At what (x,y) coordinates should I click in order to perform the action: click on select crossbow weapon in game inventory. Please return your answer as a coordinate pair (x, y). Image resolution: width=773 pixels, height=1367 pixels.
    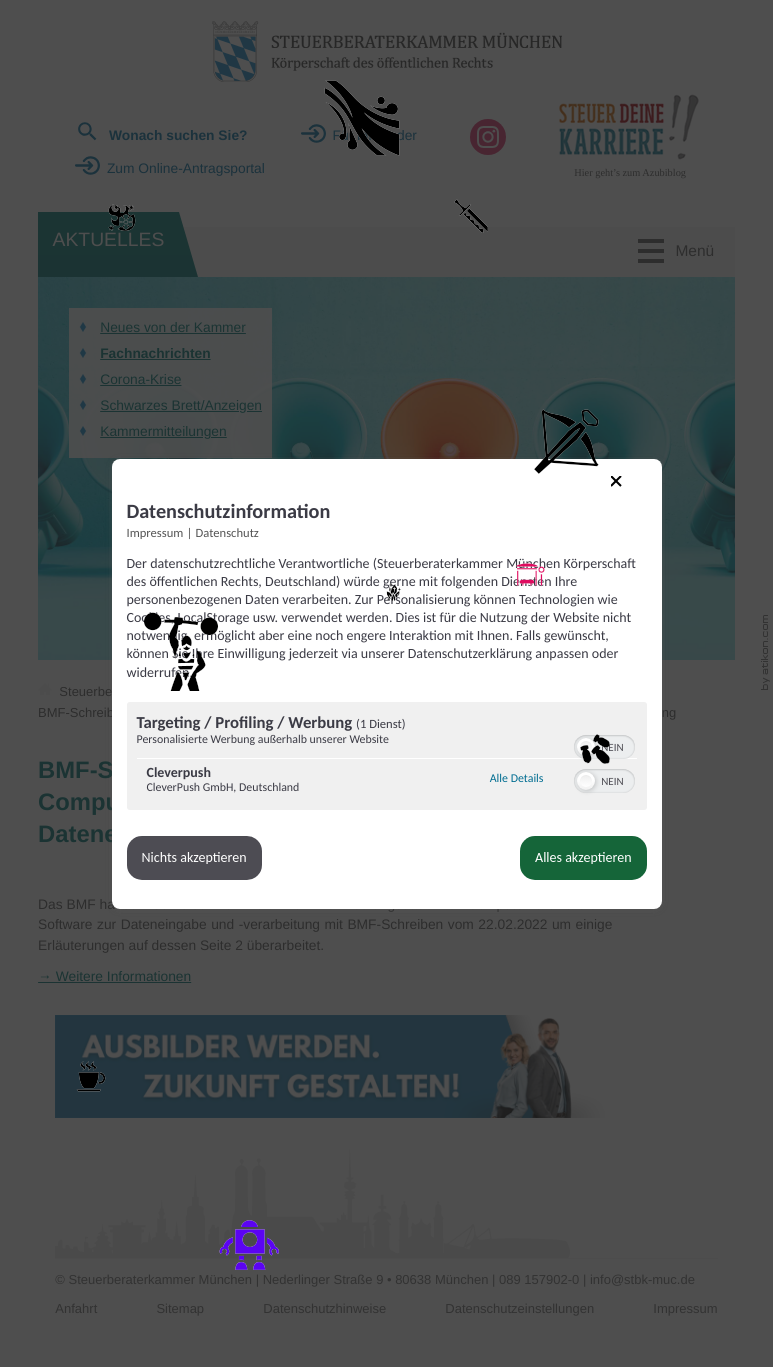
    Looking at the image, I should click on (566, 442).